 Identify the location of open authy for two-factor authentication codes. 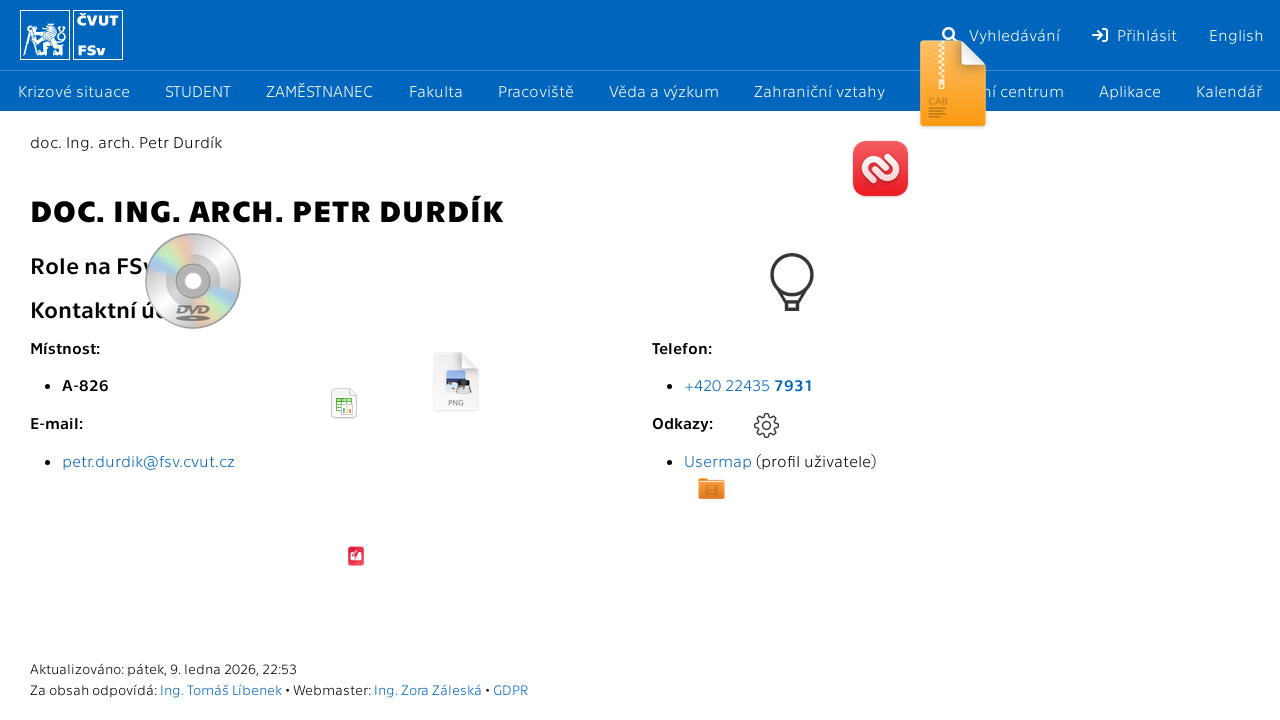
(880, 168).